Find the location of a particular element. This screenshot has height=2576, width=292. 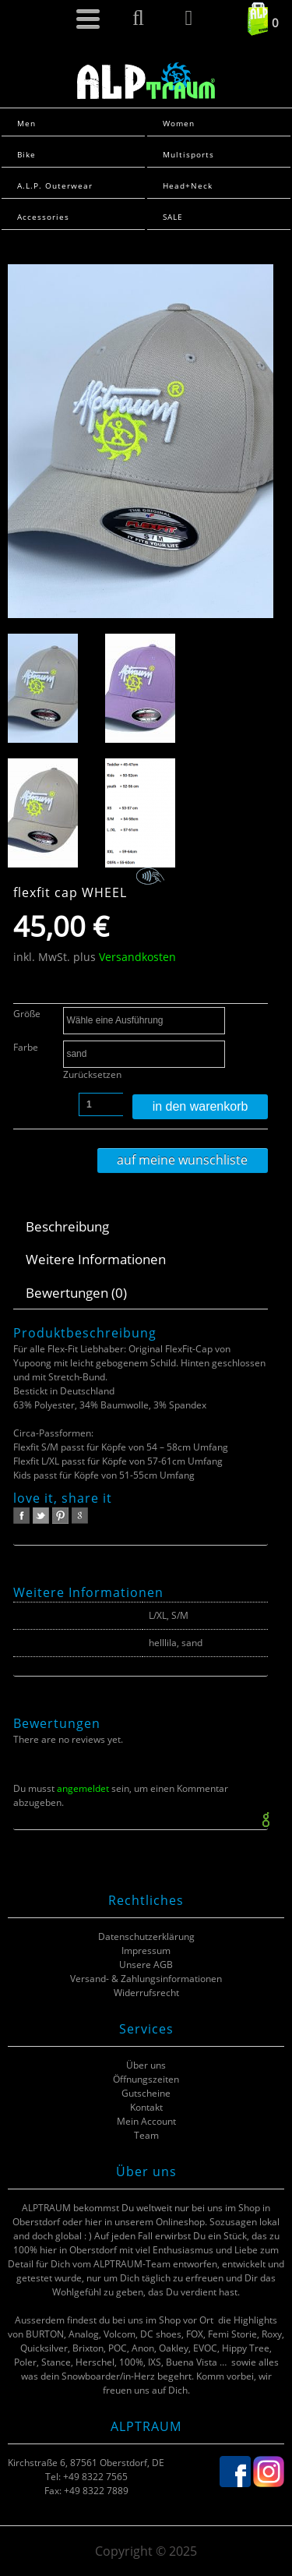

greenhouse recruiting software logo is located at coordinates (266, 1819).